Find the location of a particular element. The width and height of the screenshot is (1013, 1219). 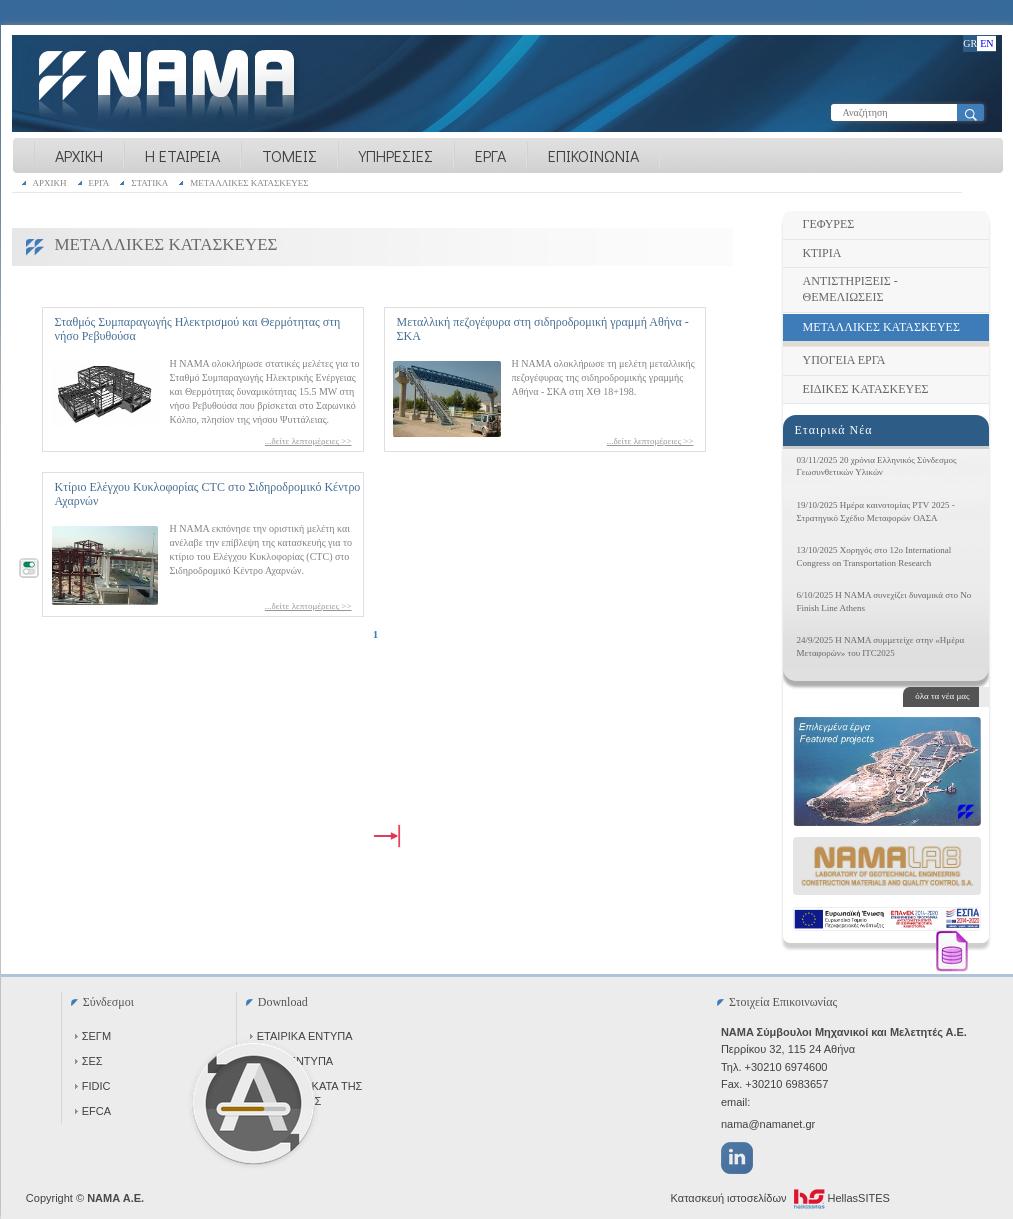

check for and install system software updates is located at coordinates (253, 1103).